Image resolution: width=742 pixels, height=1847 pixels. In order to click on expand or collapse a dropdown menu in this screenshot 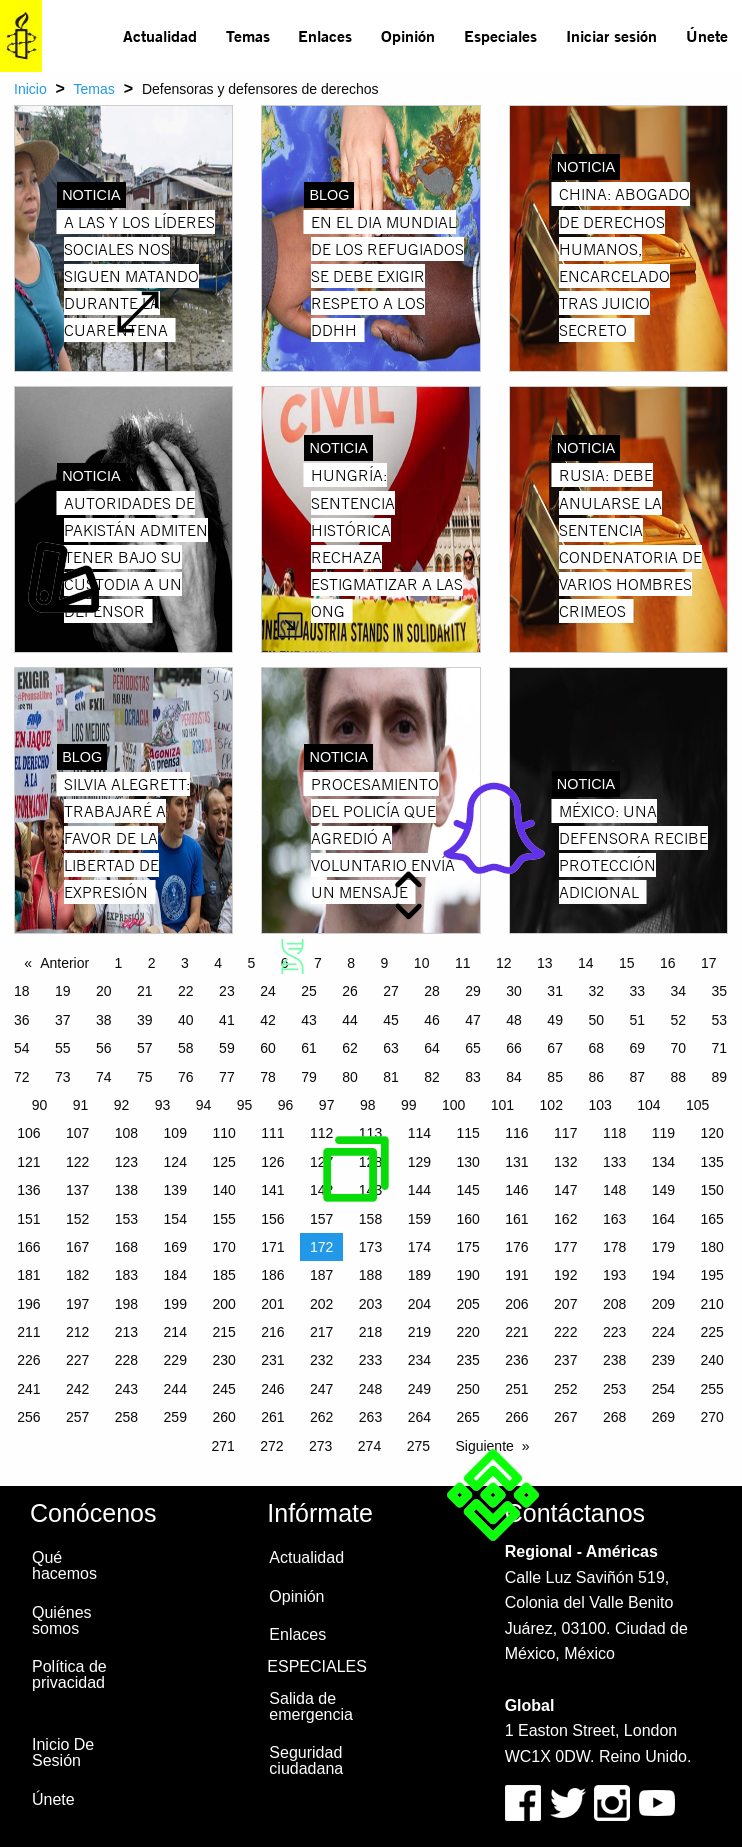, I will do `click(408, 895)`.